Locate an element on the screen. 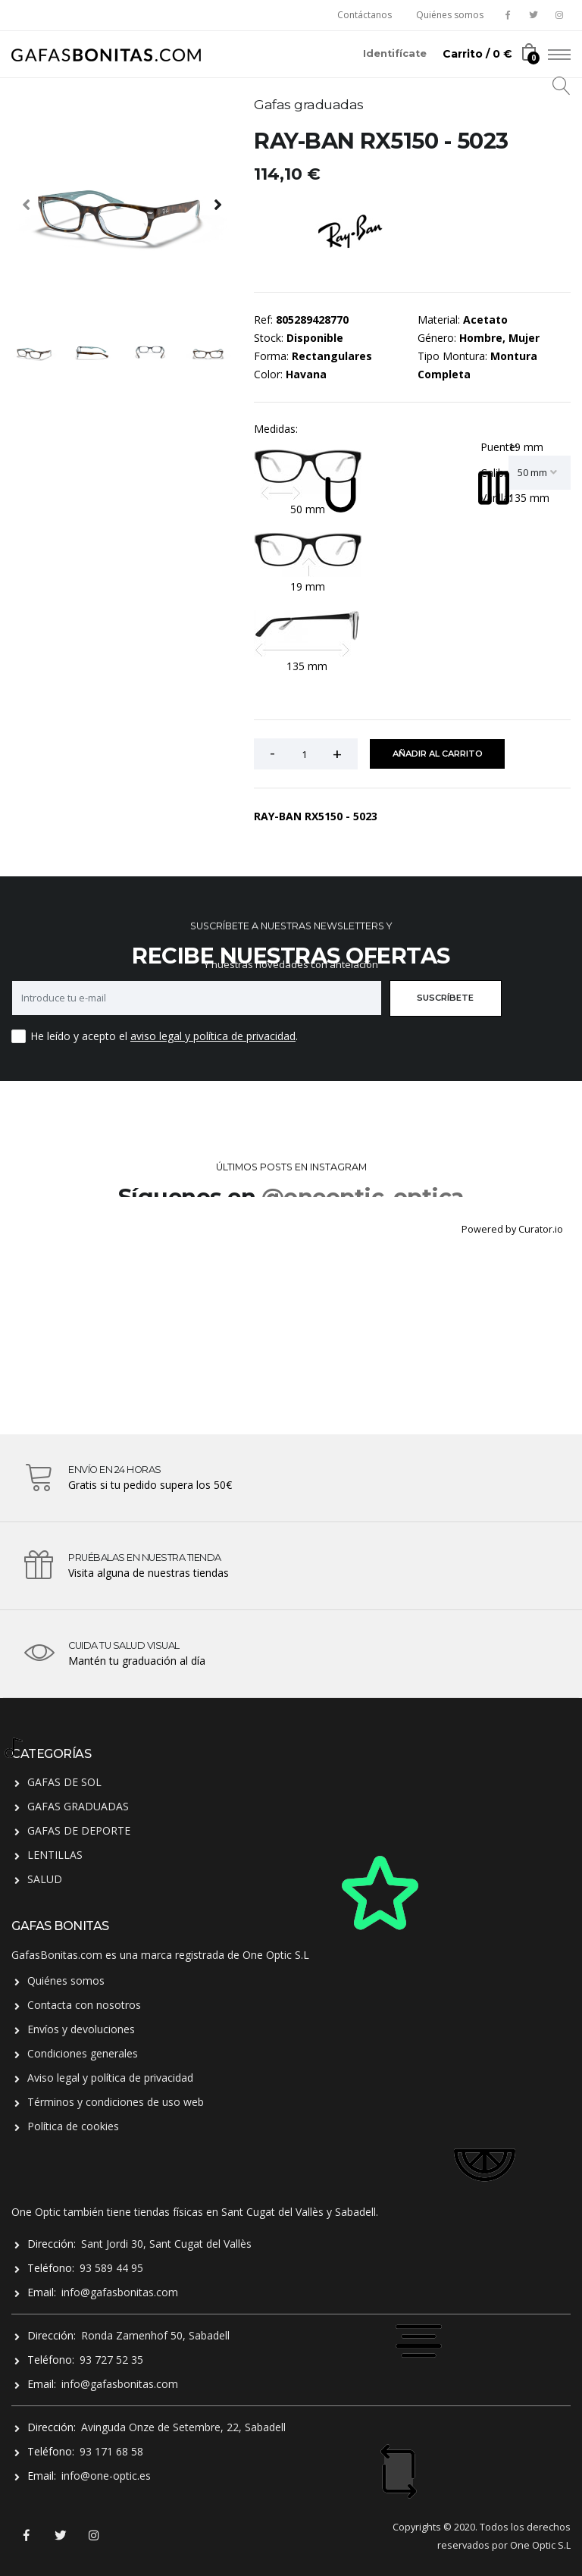  pause media playback is located at coordinates (493, 487).